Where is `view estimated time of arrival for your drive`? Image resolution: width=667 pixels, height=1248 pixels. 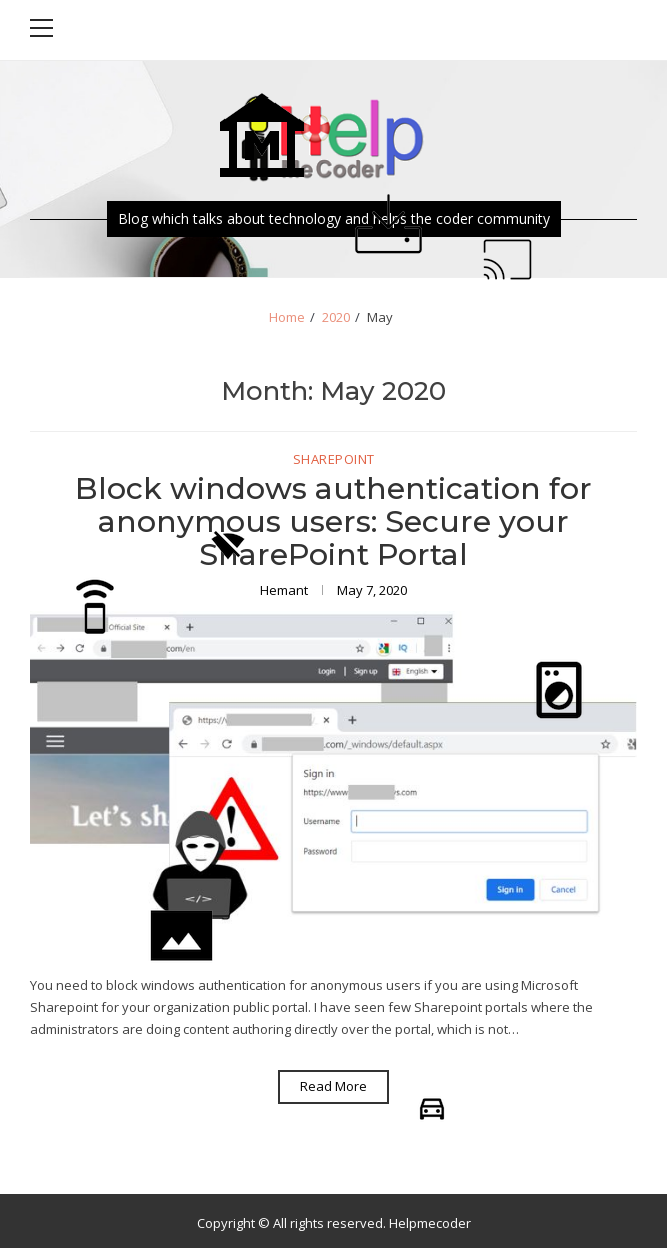 view estimated time of arrival for your drive is located at coordinates (432, 1109).